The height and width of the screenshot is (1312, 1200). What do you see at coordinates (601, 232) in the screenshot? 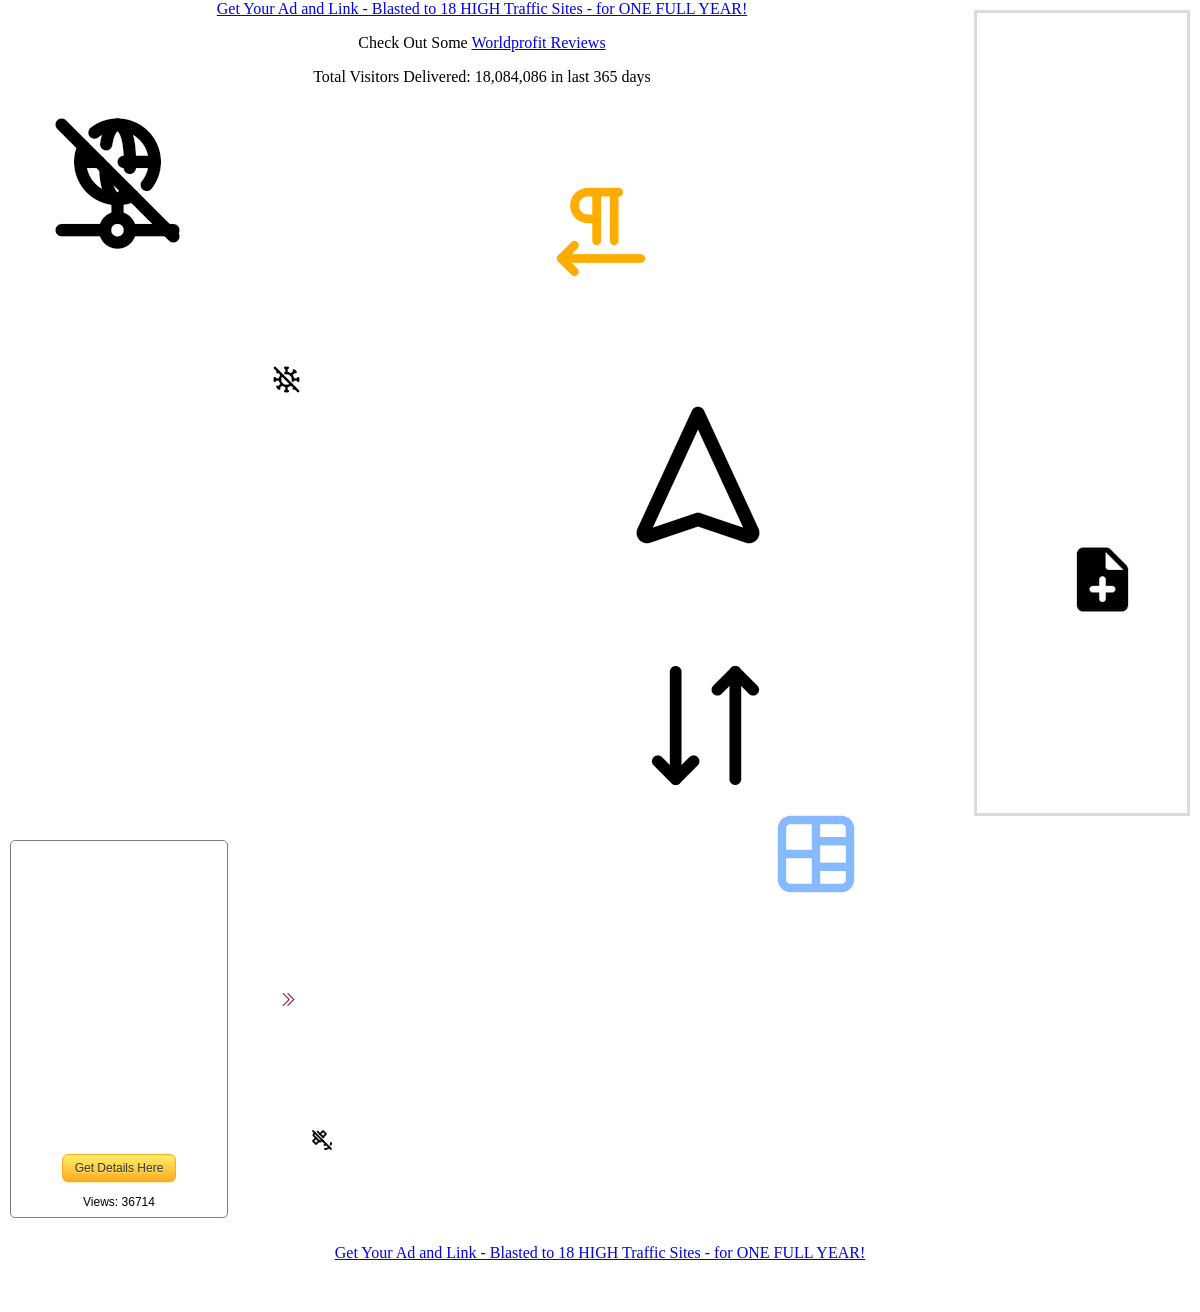
I see `decrease paragraph indent` at bounding box center [601, 232].